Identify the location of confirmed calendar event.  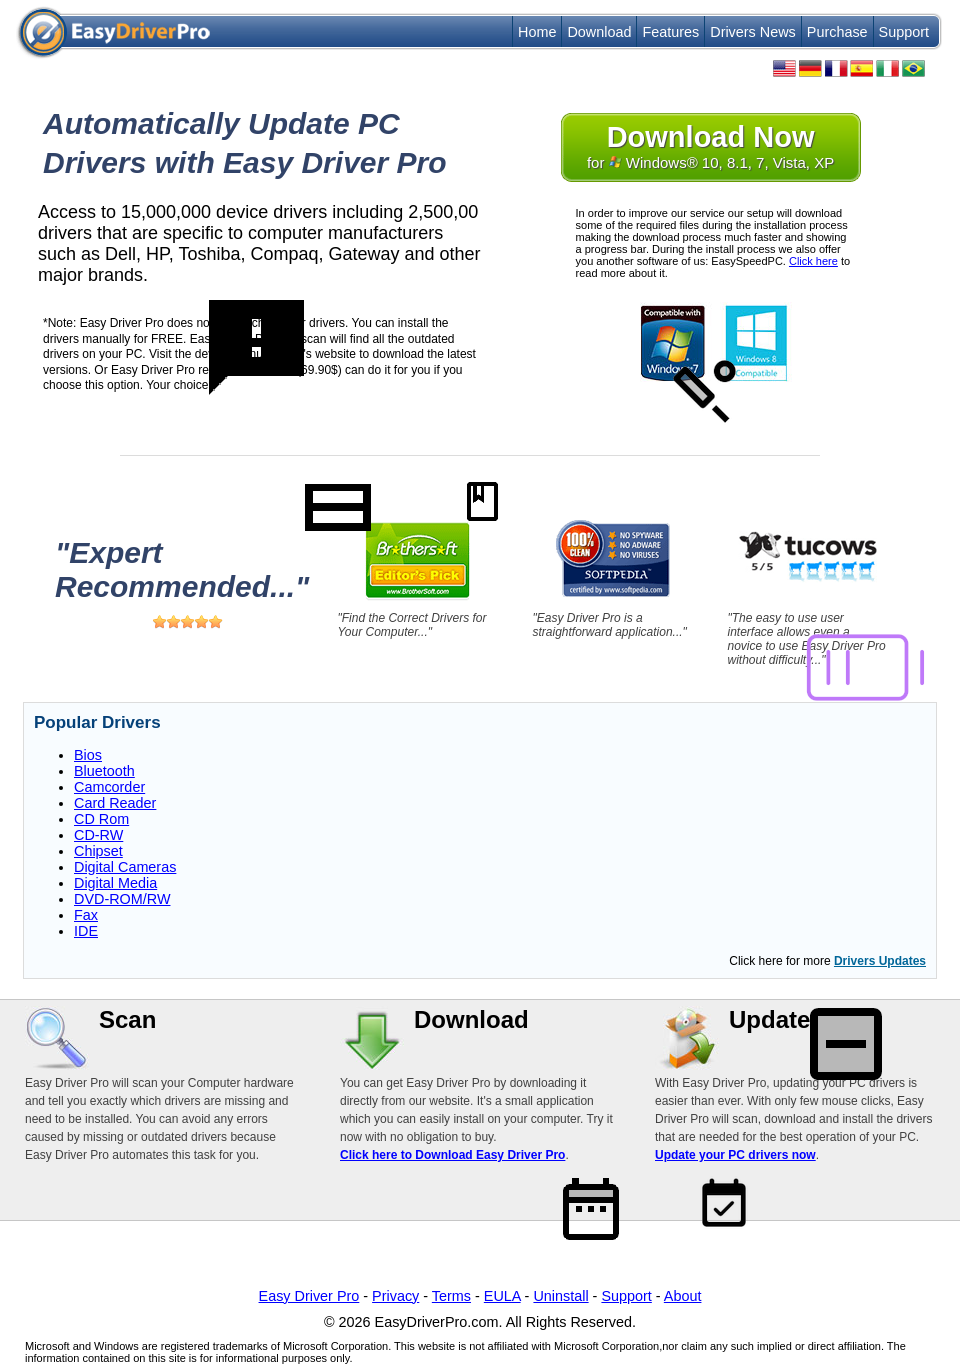
(724, 1205).